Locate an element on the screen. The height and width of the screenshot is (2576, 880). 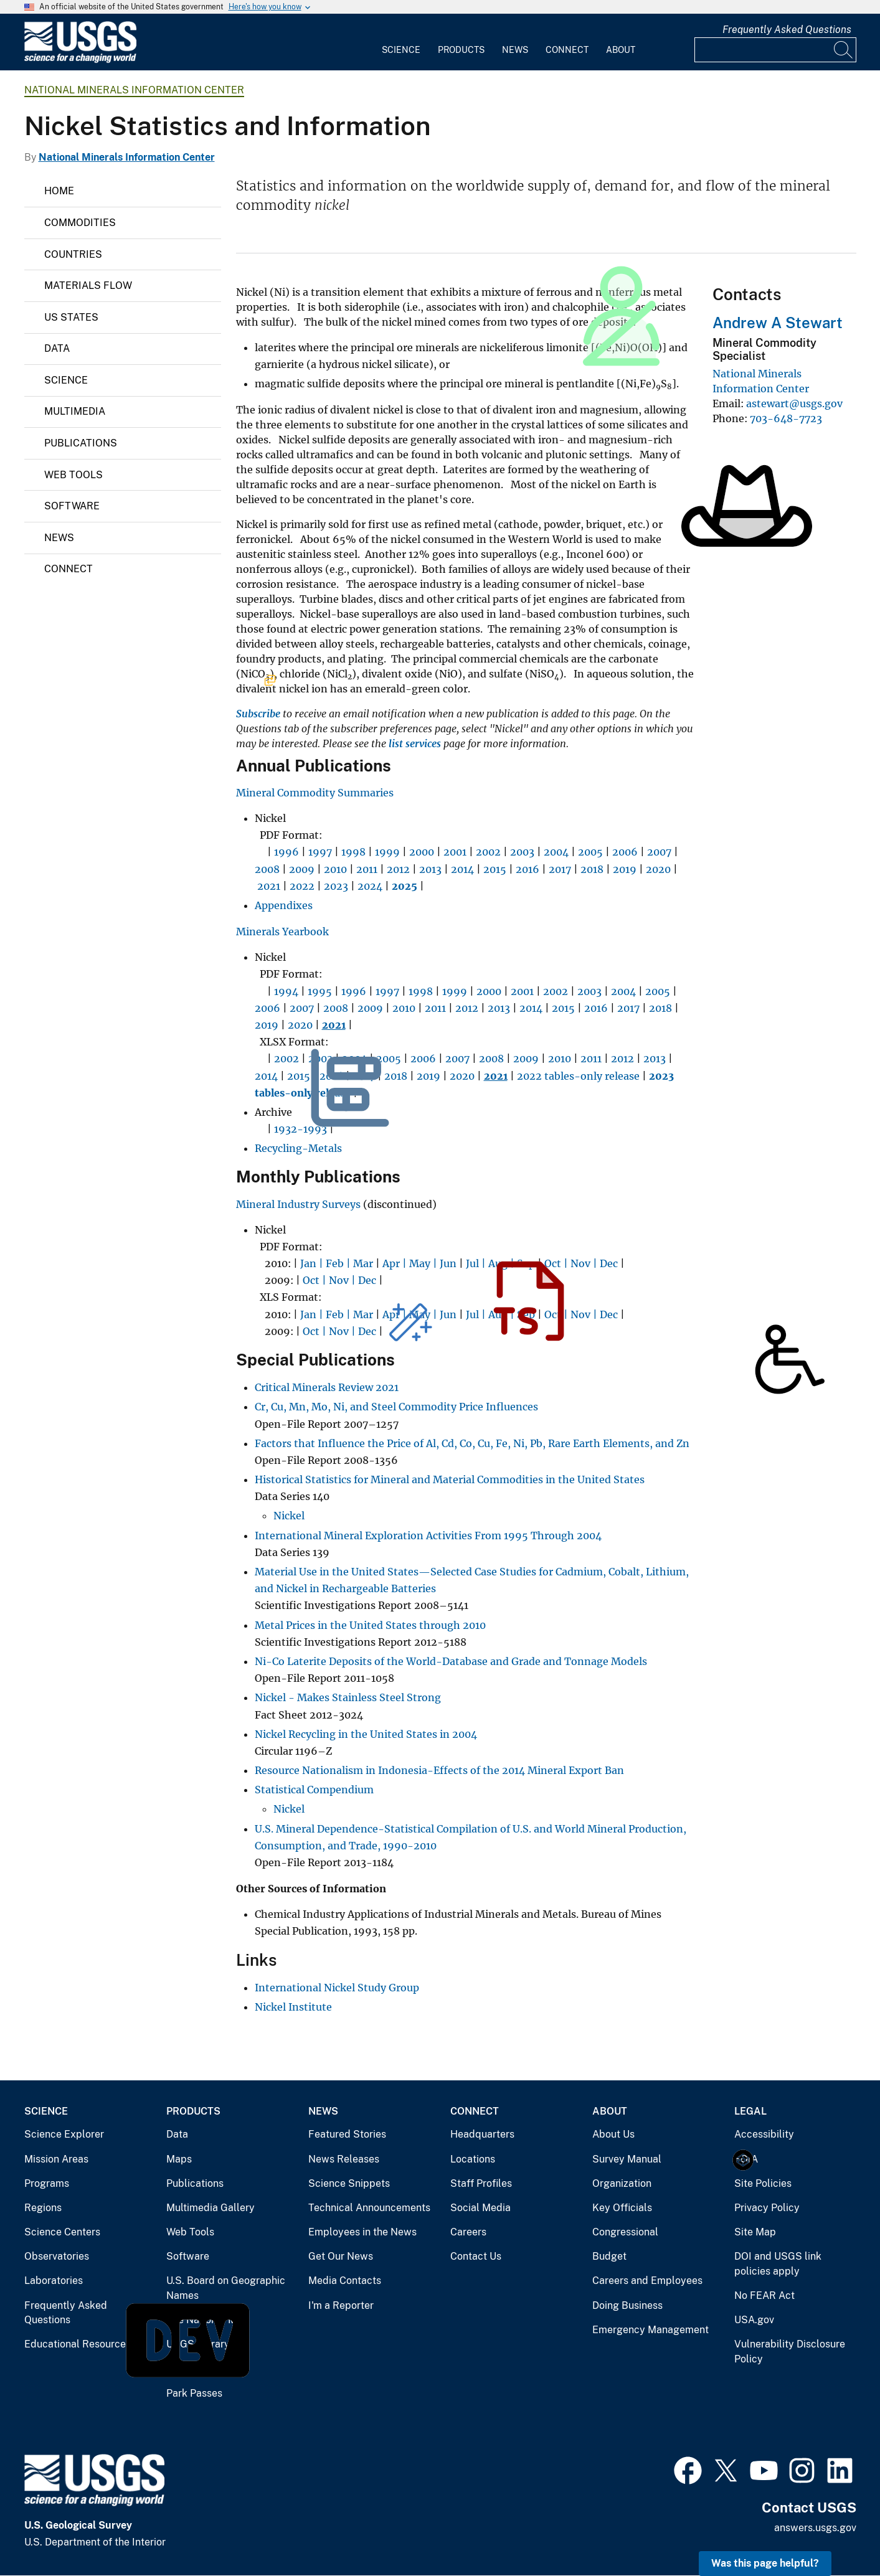
link to dev.to developer community profile is located at coordinates (187, 2340).